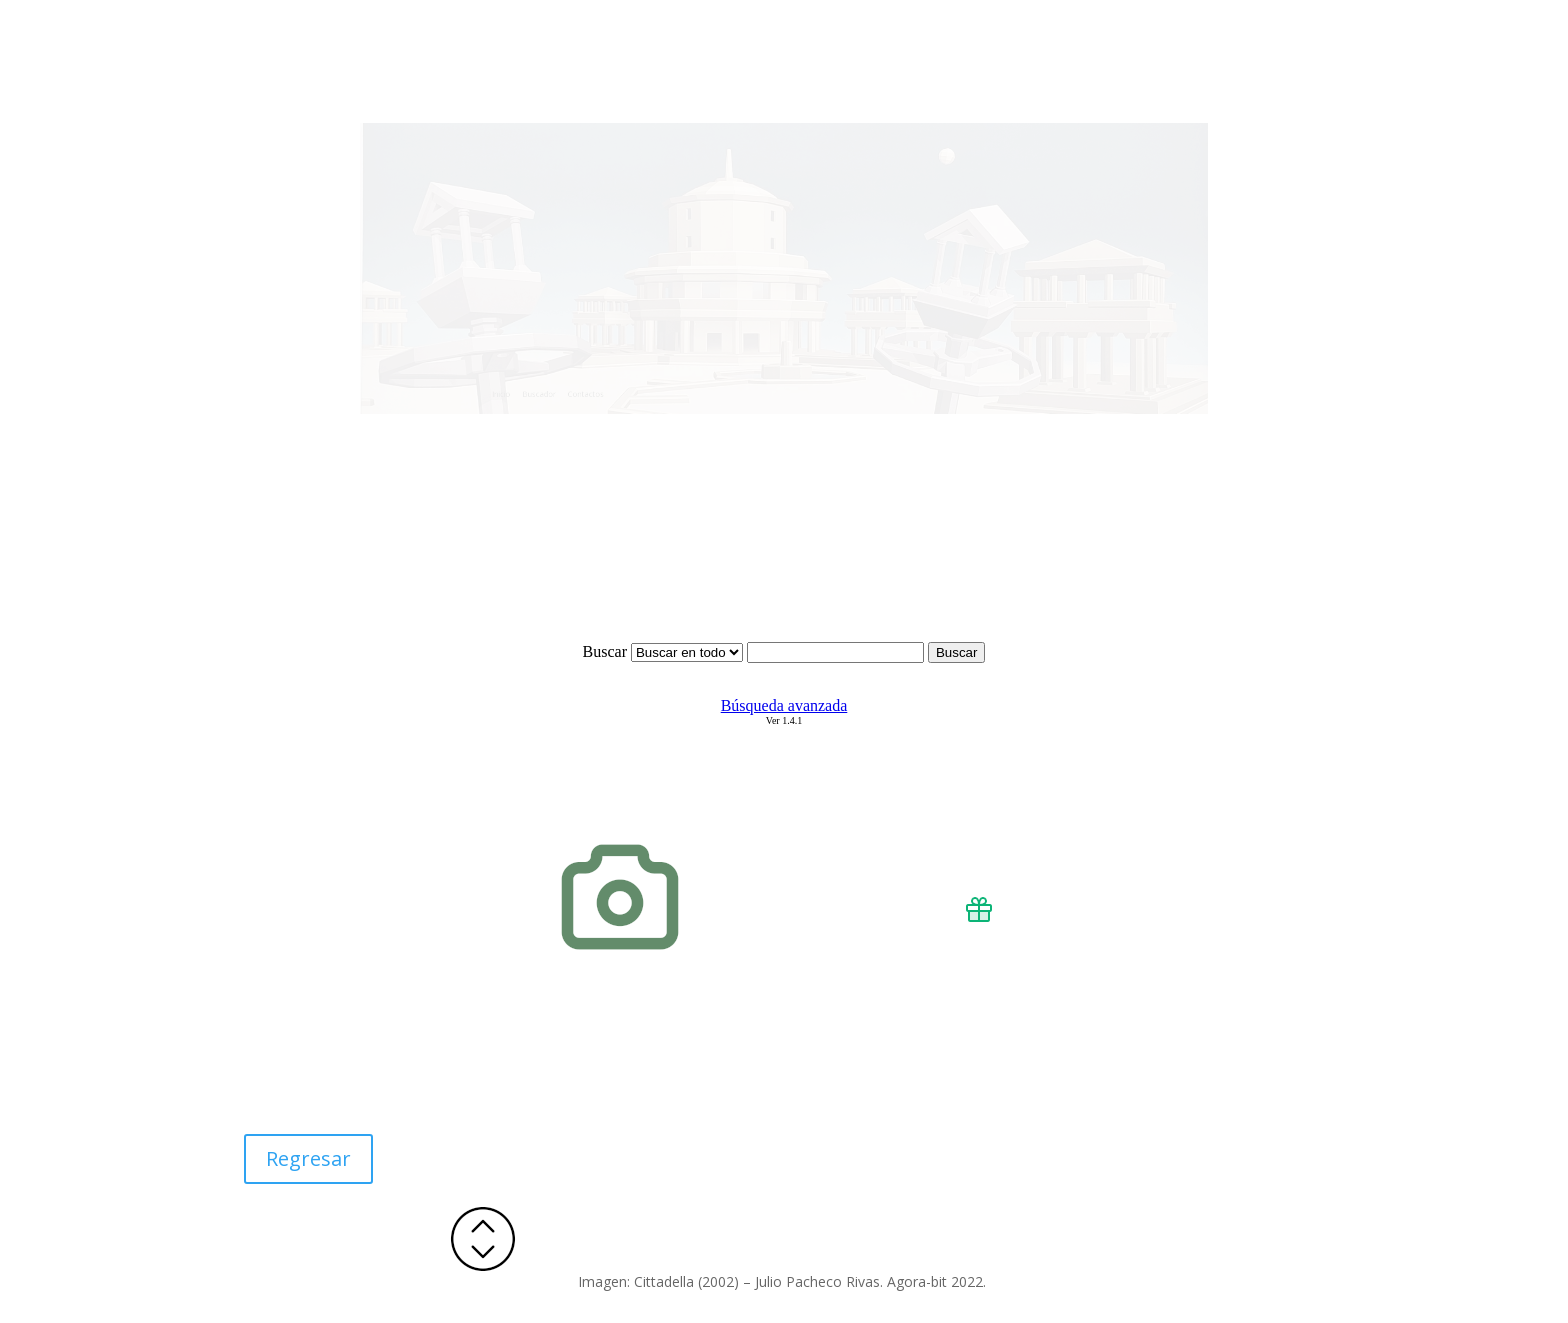  What do you see at coordinates (483, 1239) in the screenshot?
I see `expand or collapse content` at bounding box center [483, 1239].